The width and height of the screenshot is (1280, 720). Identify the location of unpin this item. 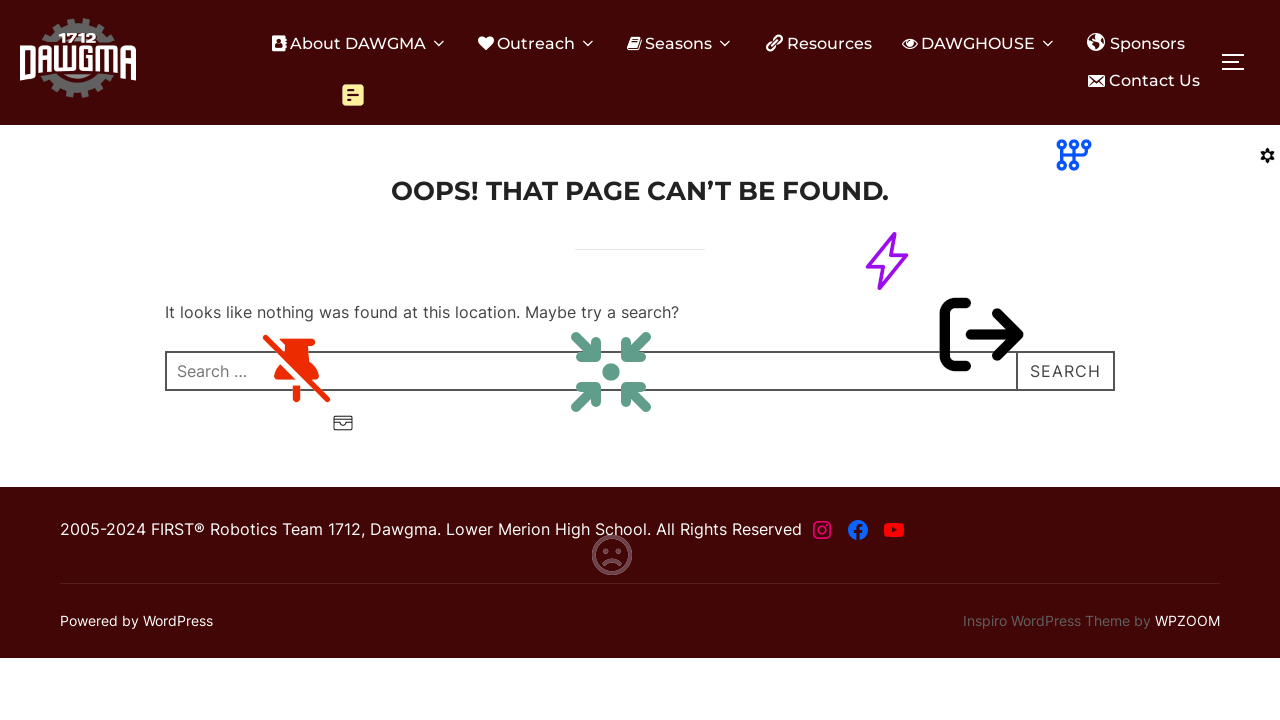
(296, 368).